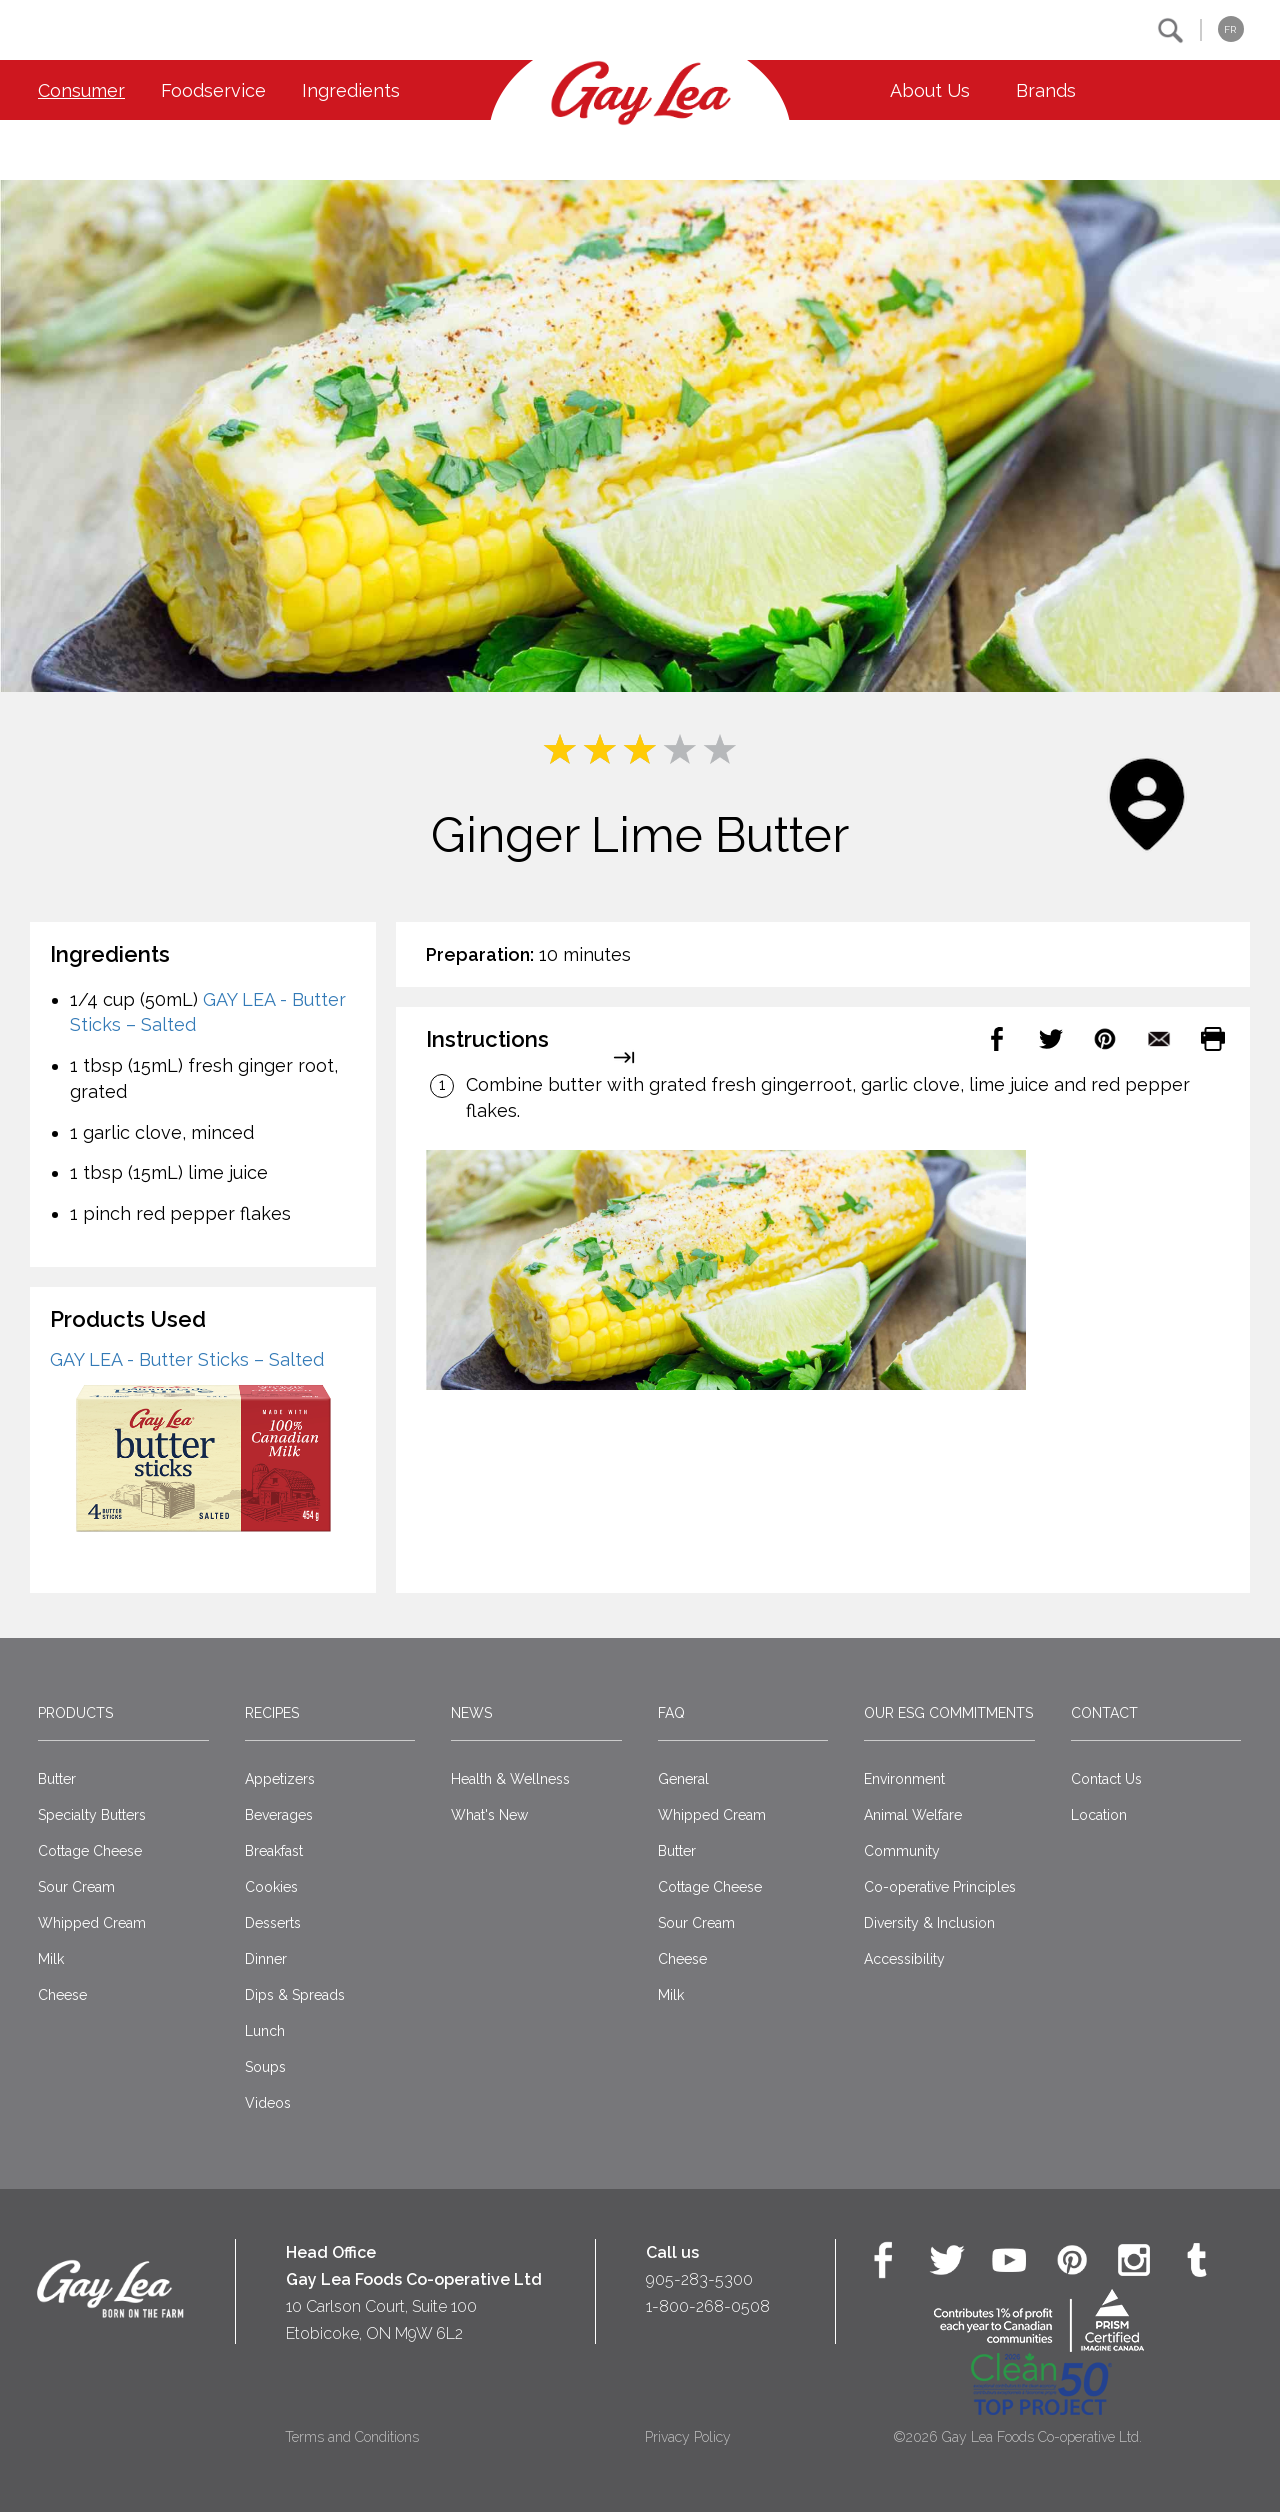 The height and width of the screenshot is (2512, 1280). Describe the element at coordinates (624, 1057) in the screenshot. I see `move cursor to end of line` at that location.